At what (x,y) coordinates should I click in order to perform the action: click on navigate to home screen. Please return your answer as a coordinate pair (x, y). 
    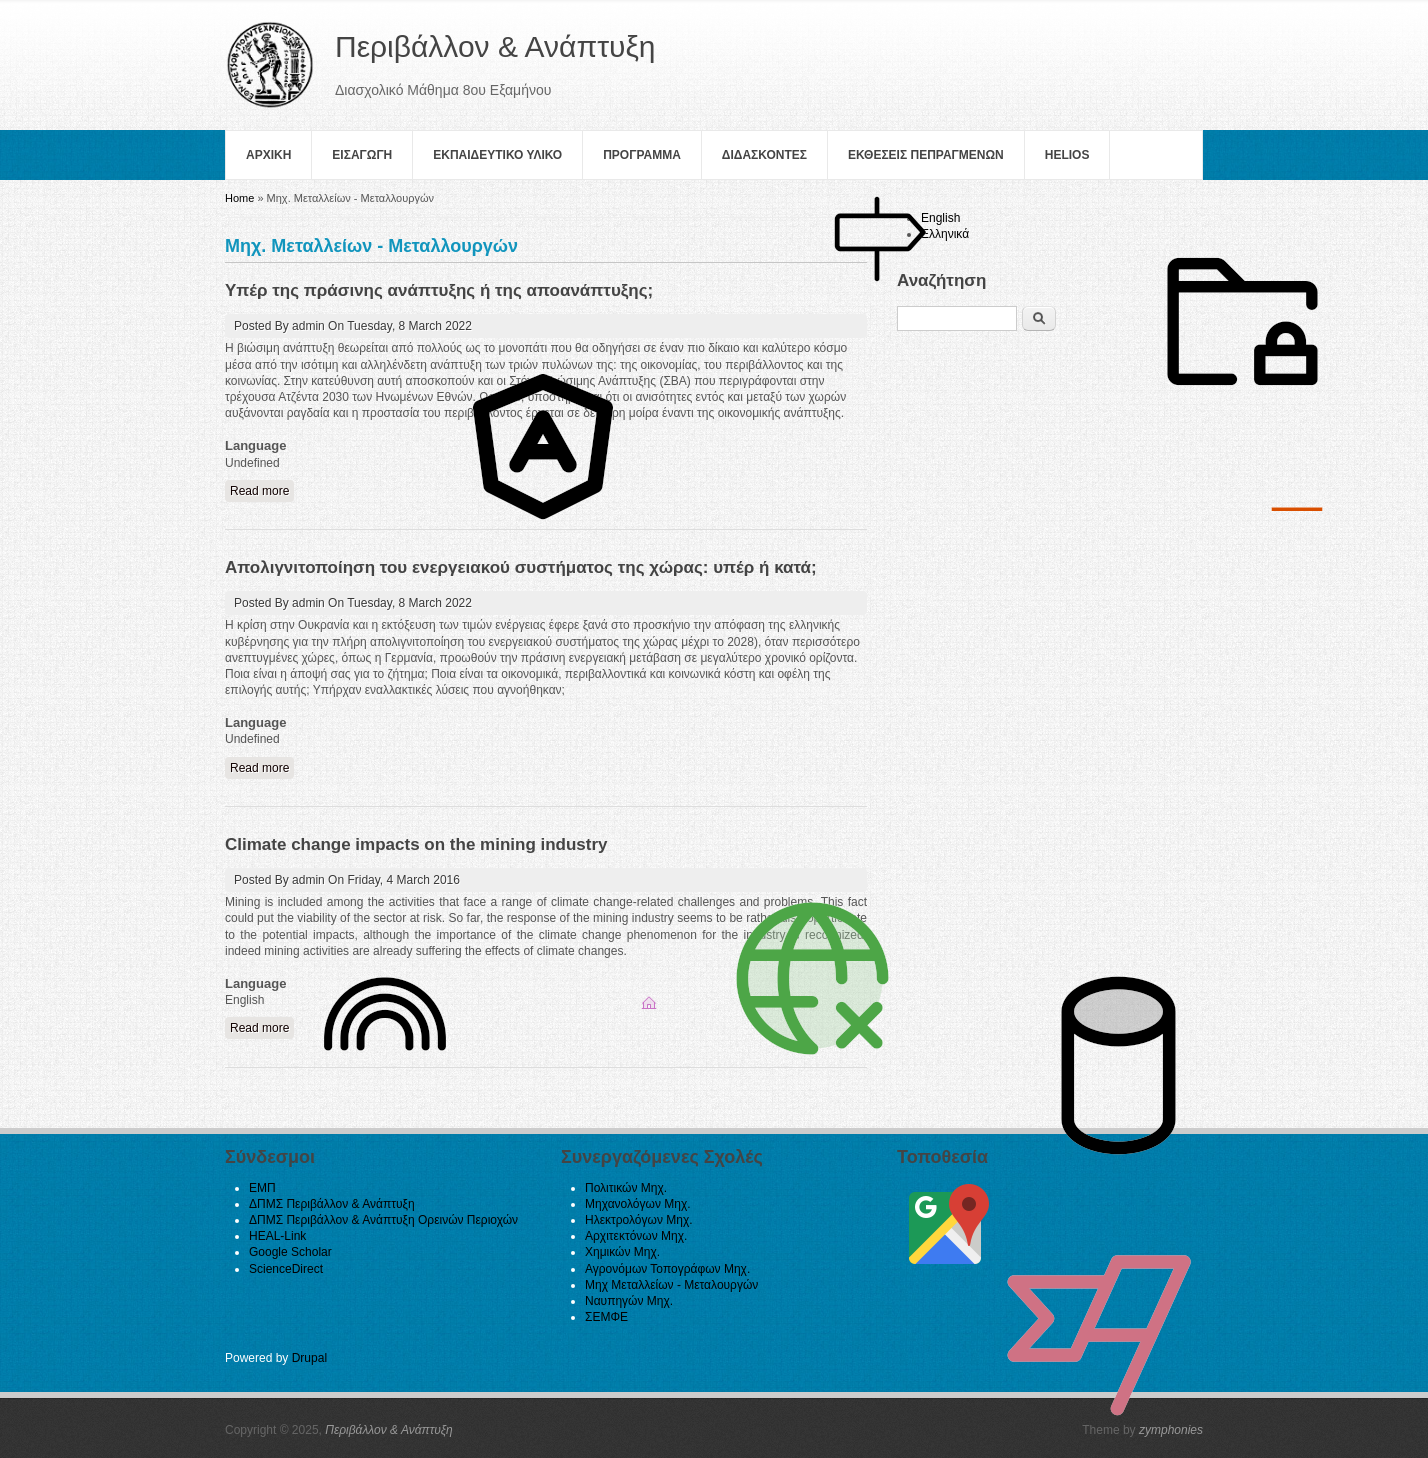
    Looking at the image, I should click on (649, 1003).